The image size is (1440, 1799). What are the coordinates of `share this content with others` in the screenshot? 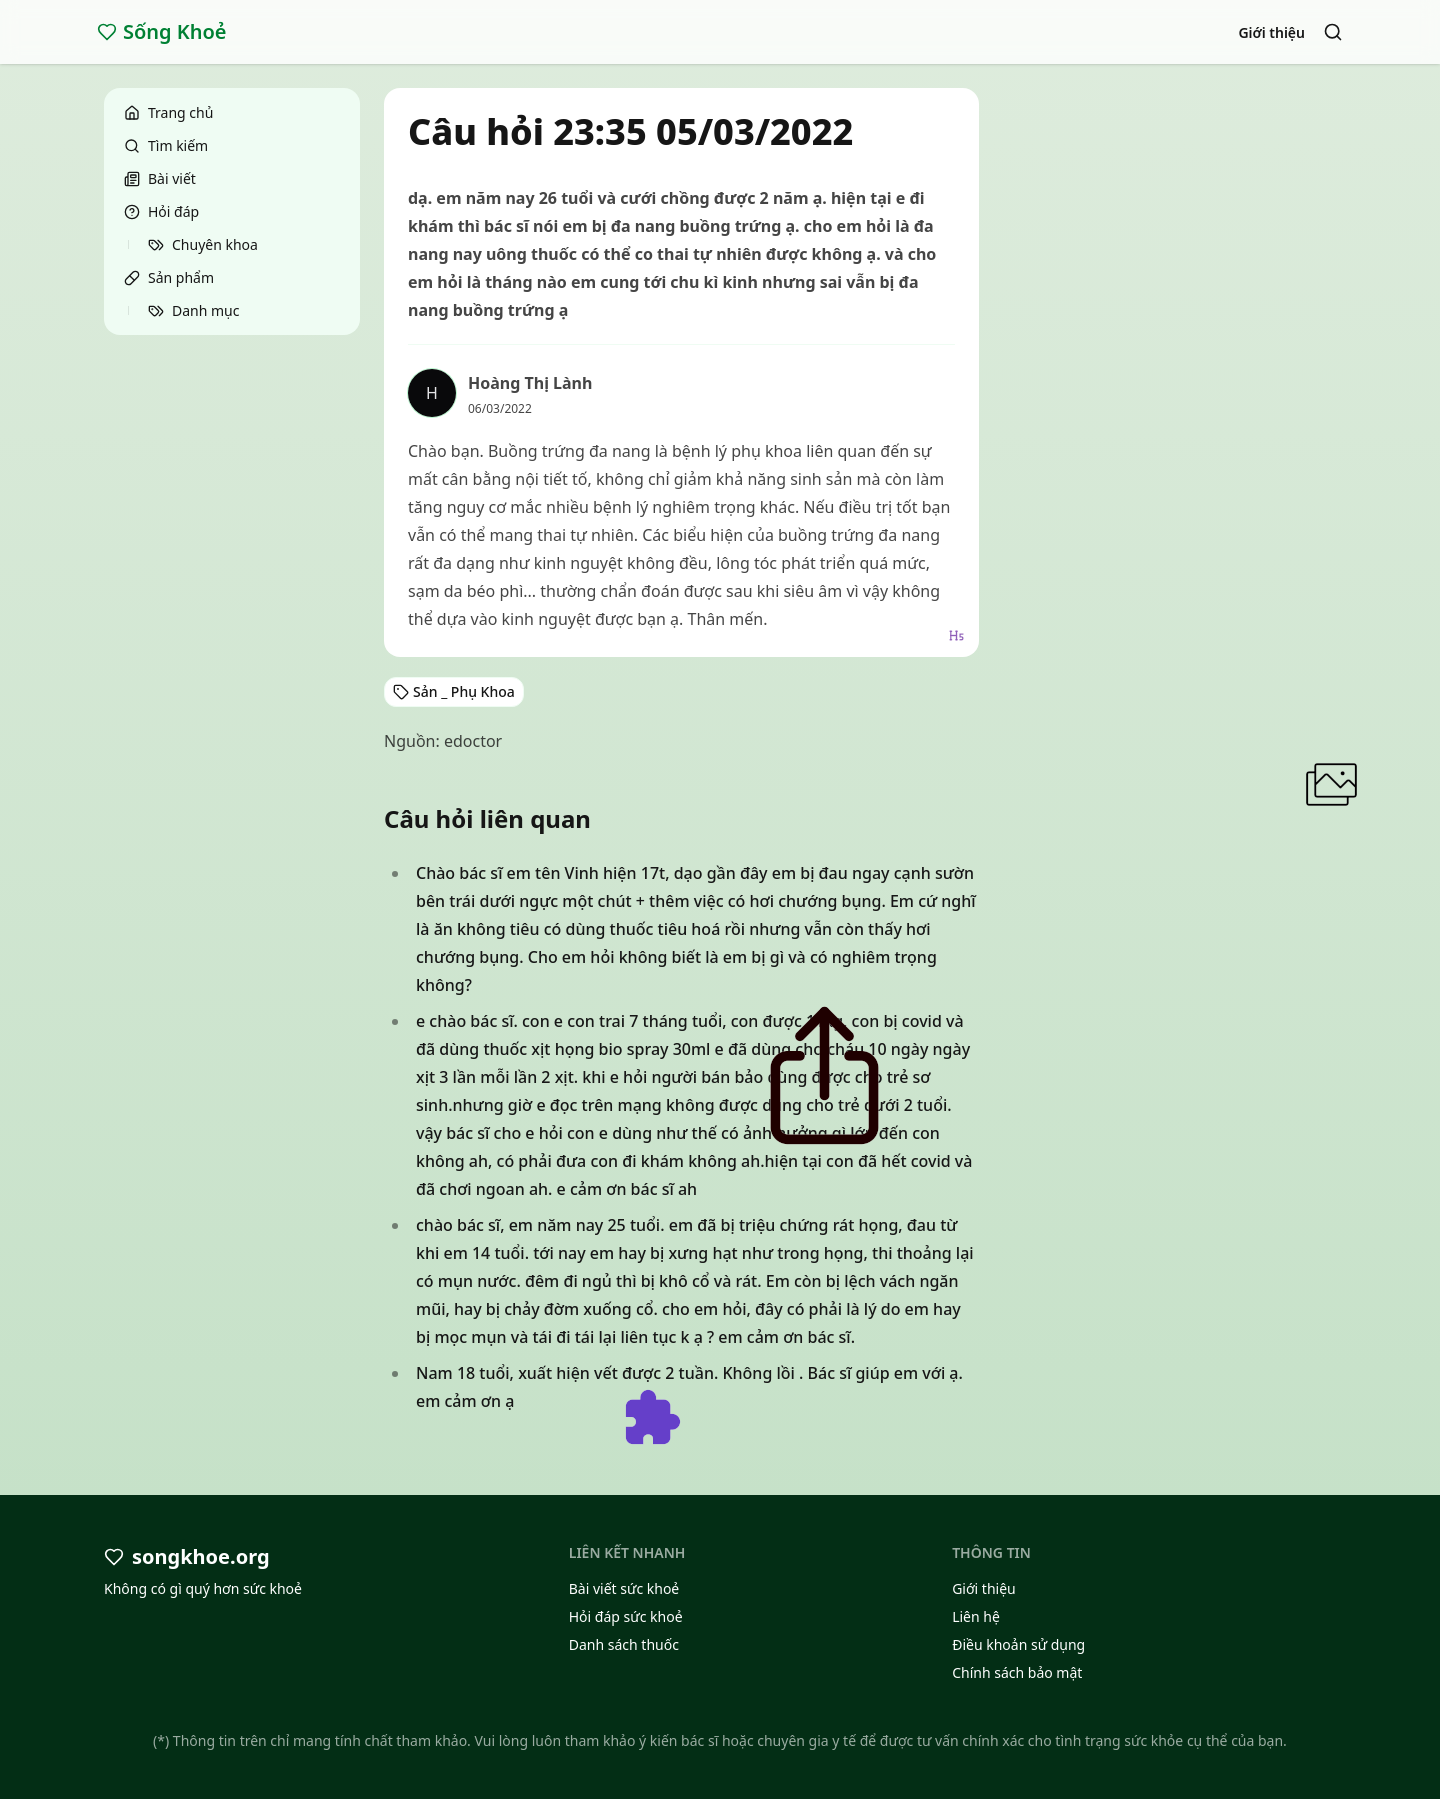 It's located at (824, 1075).